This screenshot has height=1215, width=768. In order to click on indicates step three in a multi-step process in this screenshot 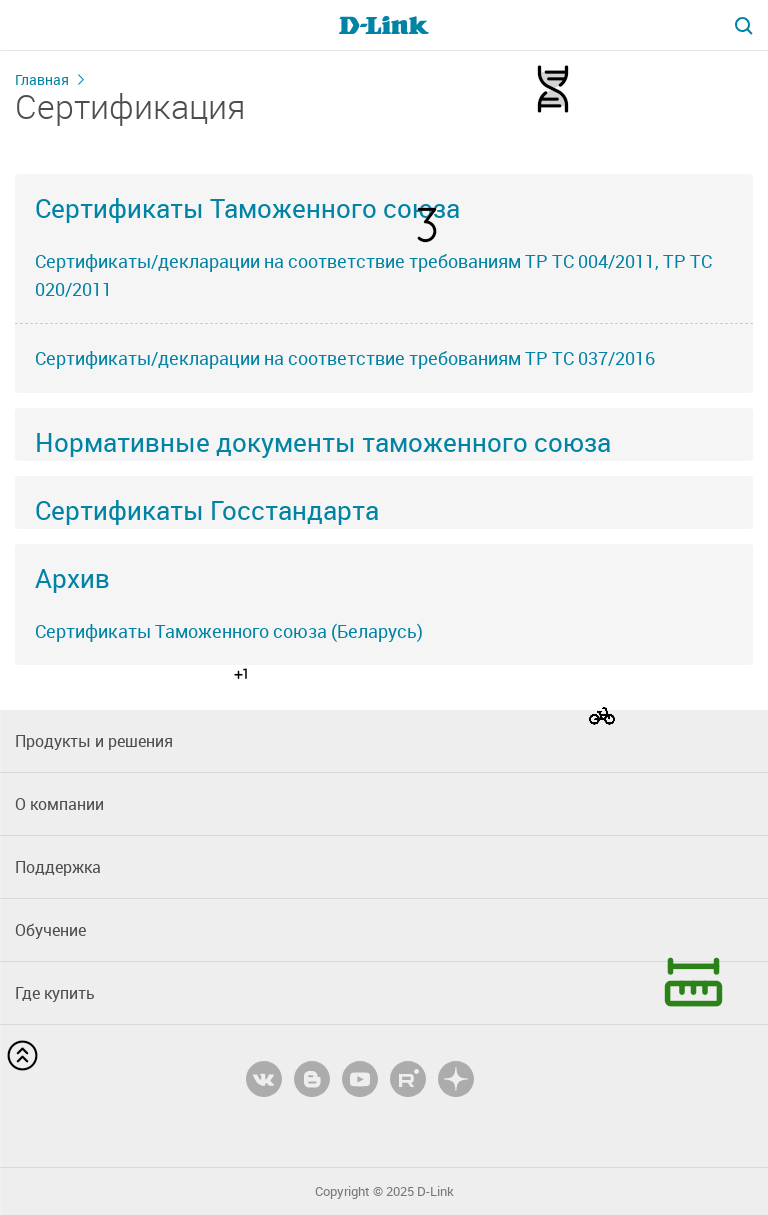, I will do `click(427, 225)`.